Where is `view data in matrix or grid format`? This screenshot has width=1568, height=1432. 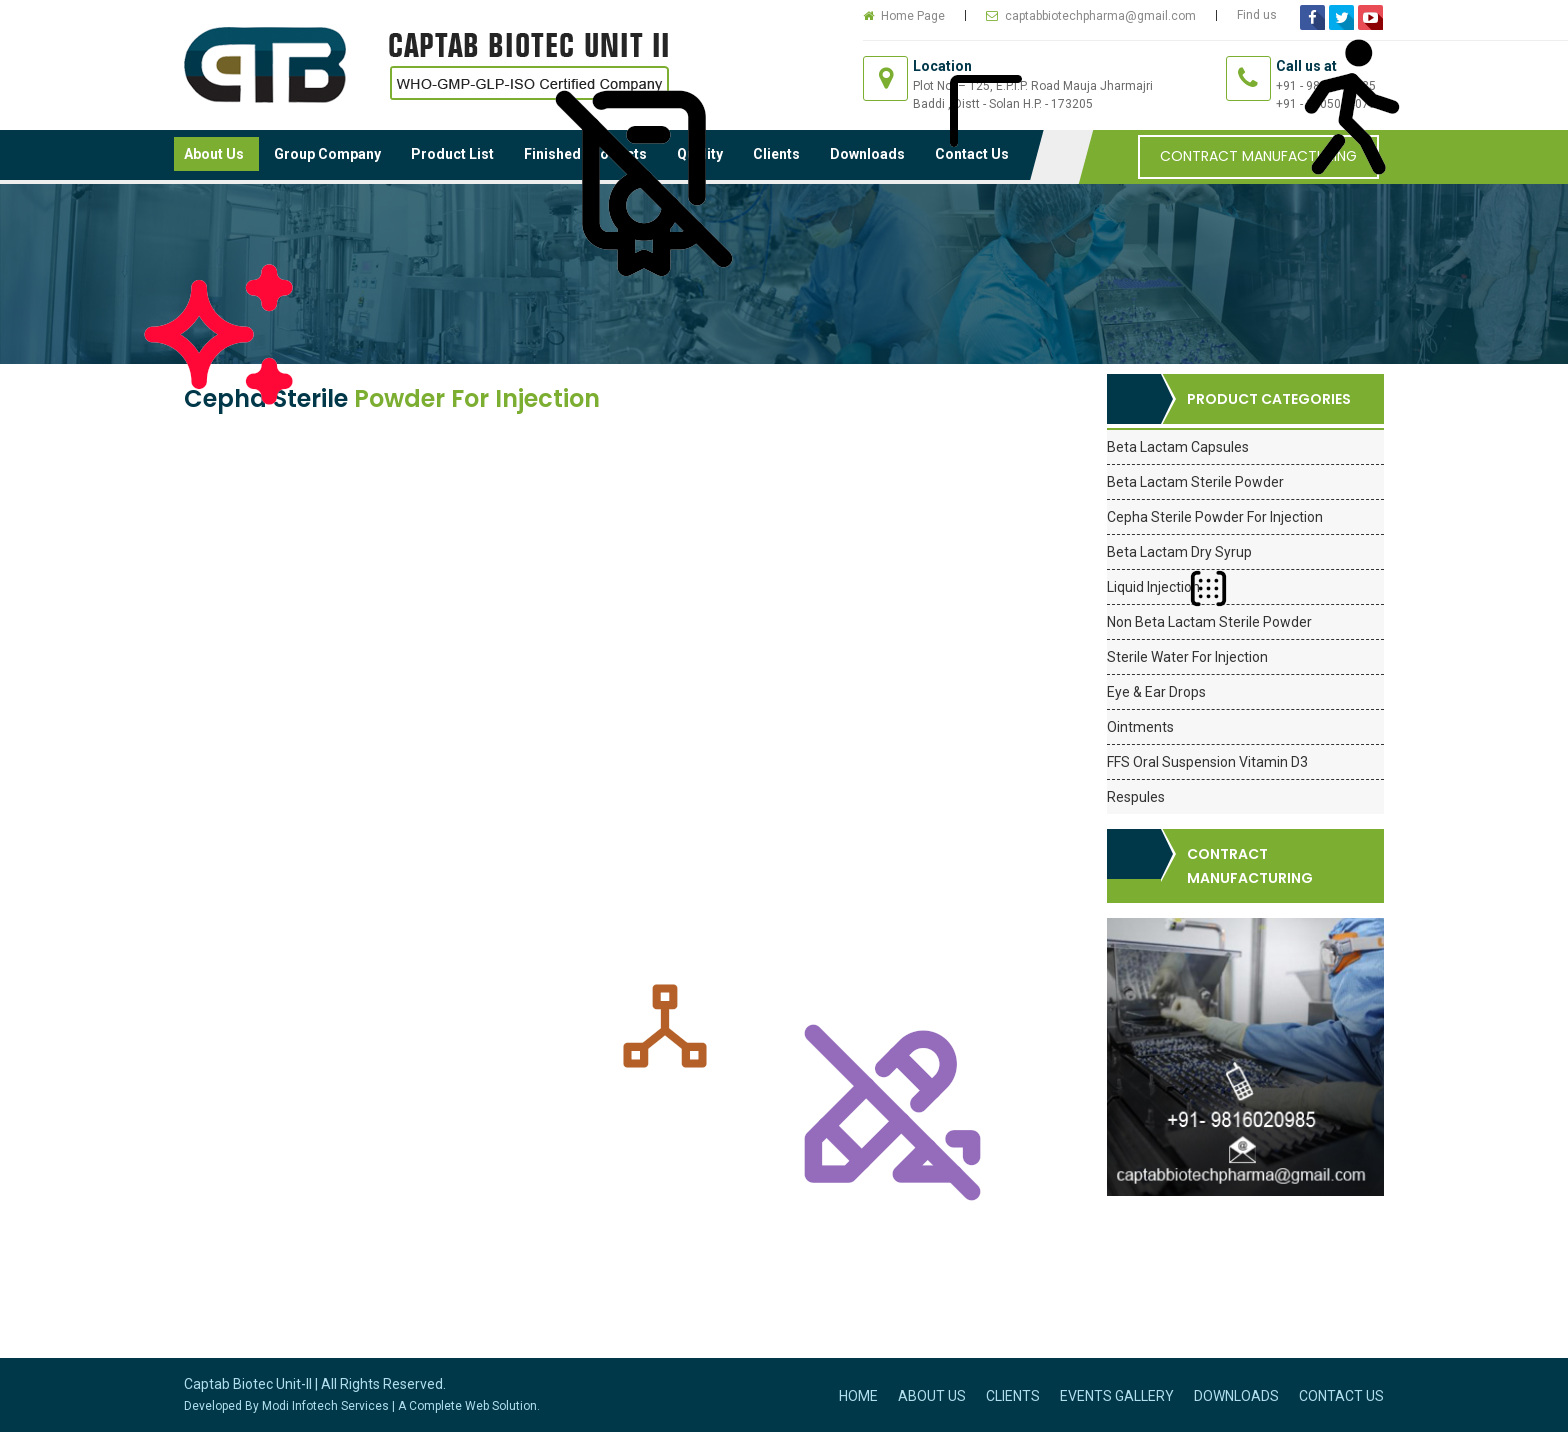
view data in matrix or grid format is located at coordinates (1208, 588).